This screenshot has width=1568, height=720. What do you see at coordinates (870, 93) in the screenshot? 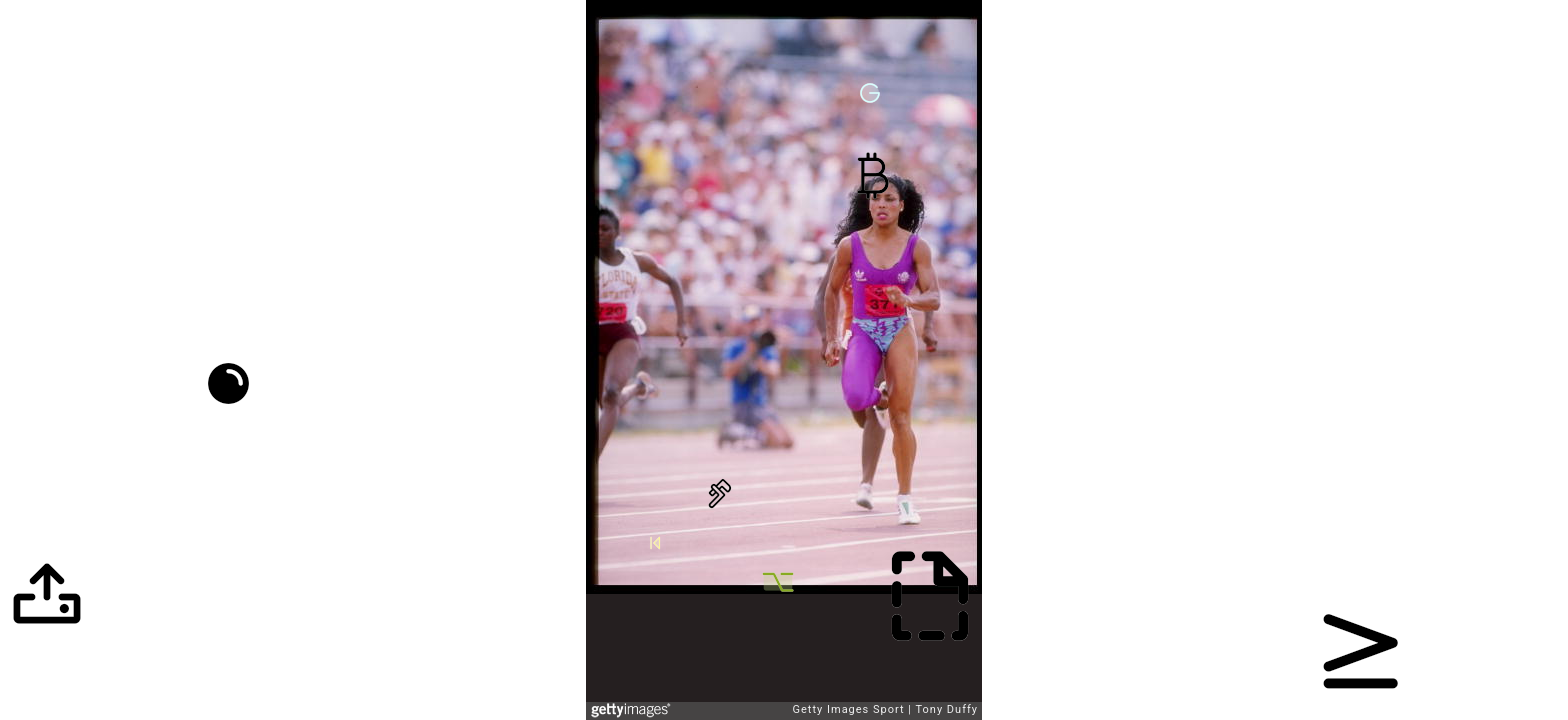
I see `sign in with Google` at bounding box center [870, 93].